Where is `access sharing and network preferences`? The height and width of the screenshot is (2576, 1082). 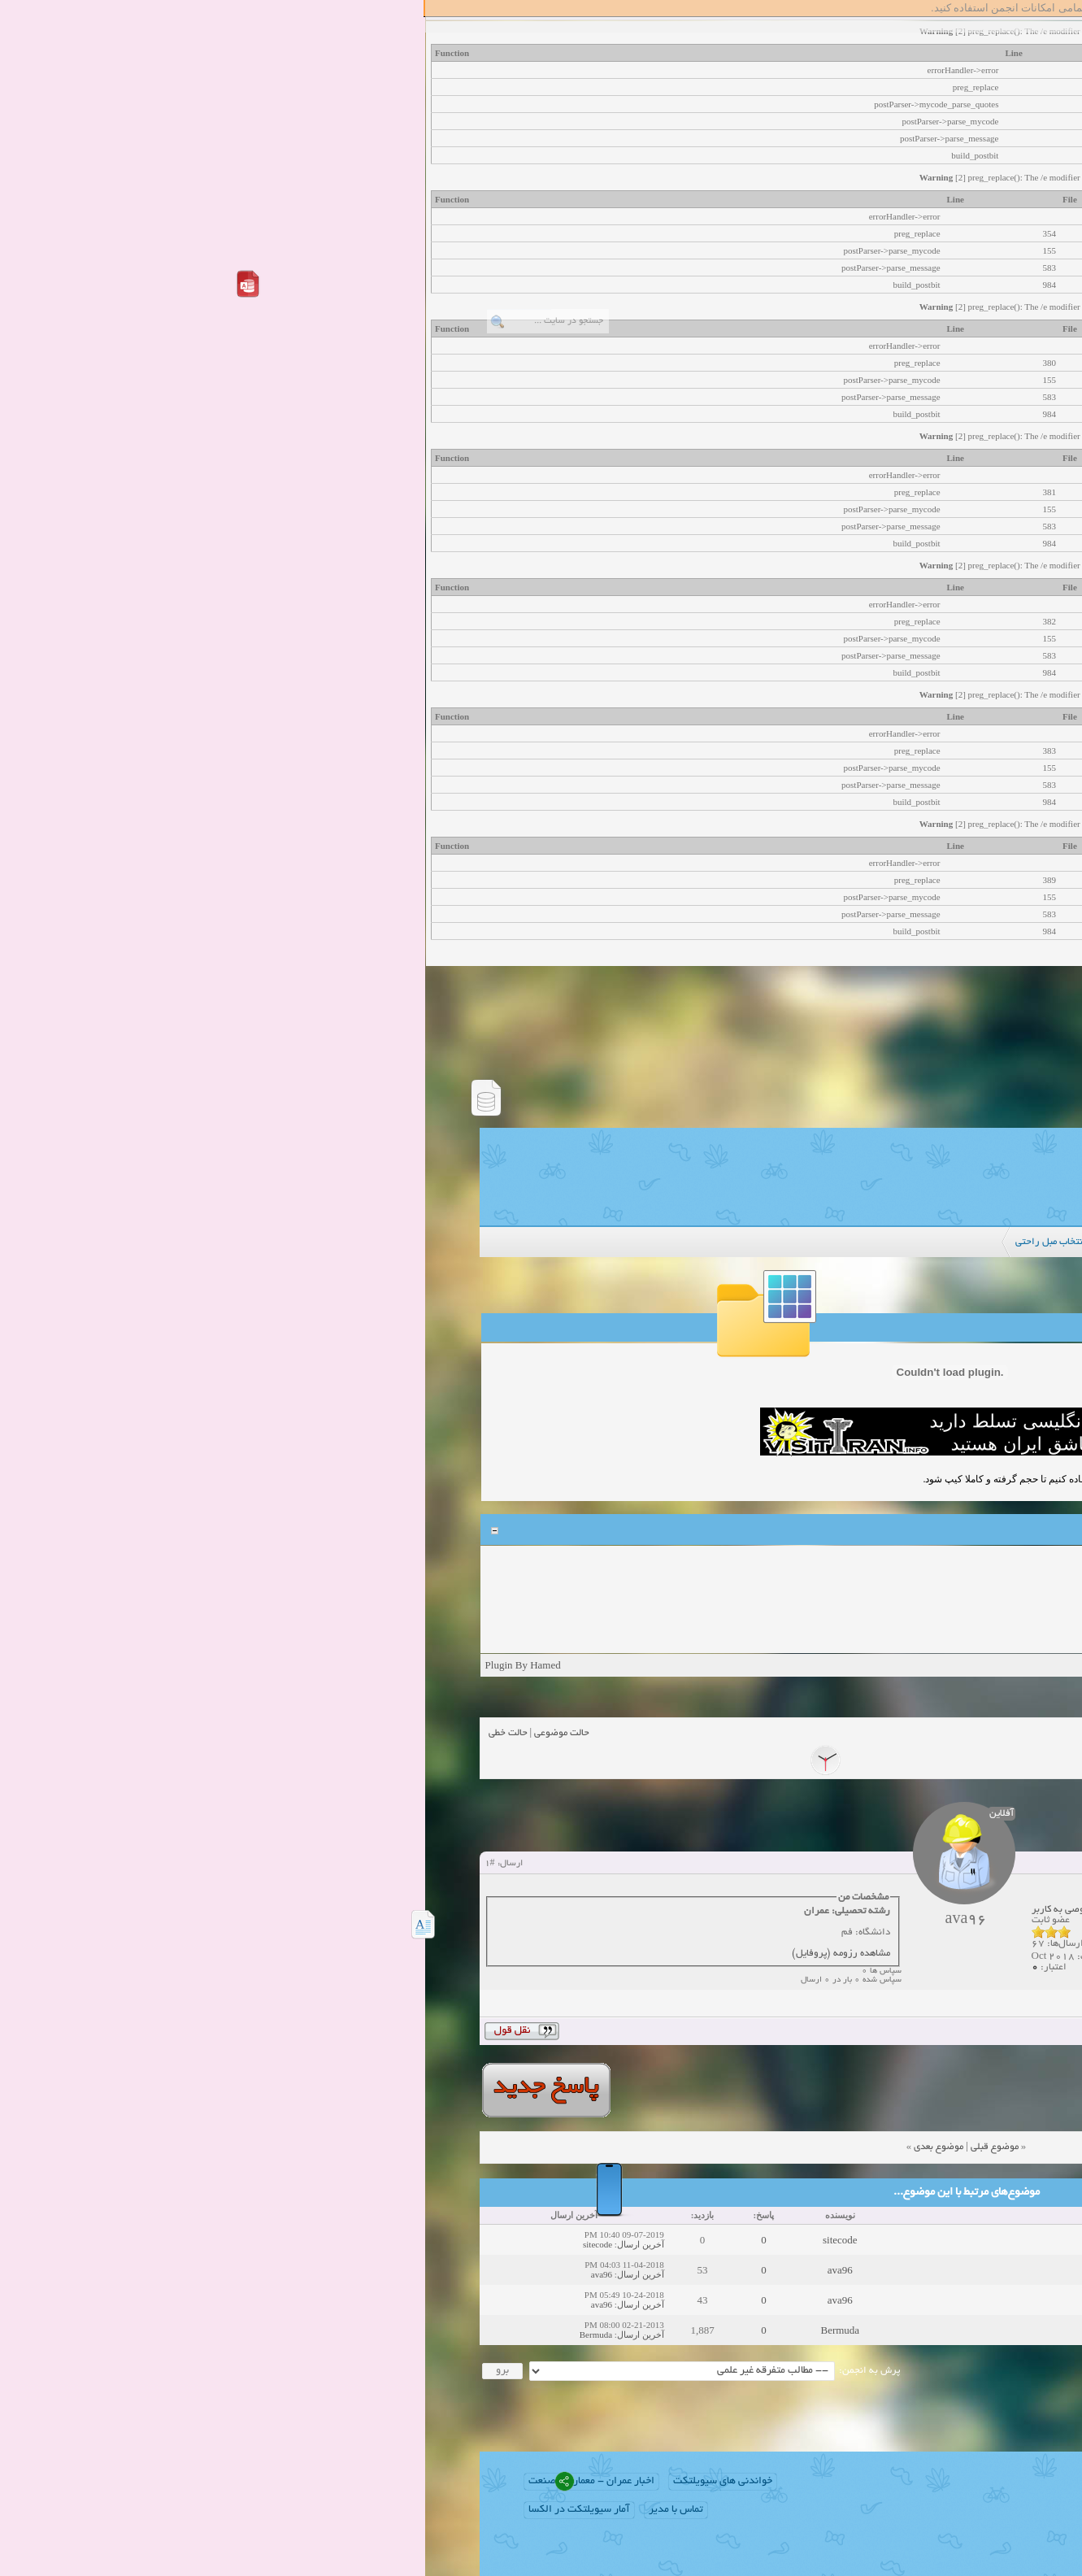
access sharing and network preferences is located at coordinates (564, 2481).